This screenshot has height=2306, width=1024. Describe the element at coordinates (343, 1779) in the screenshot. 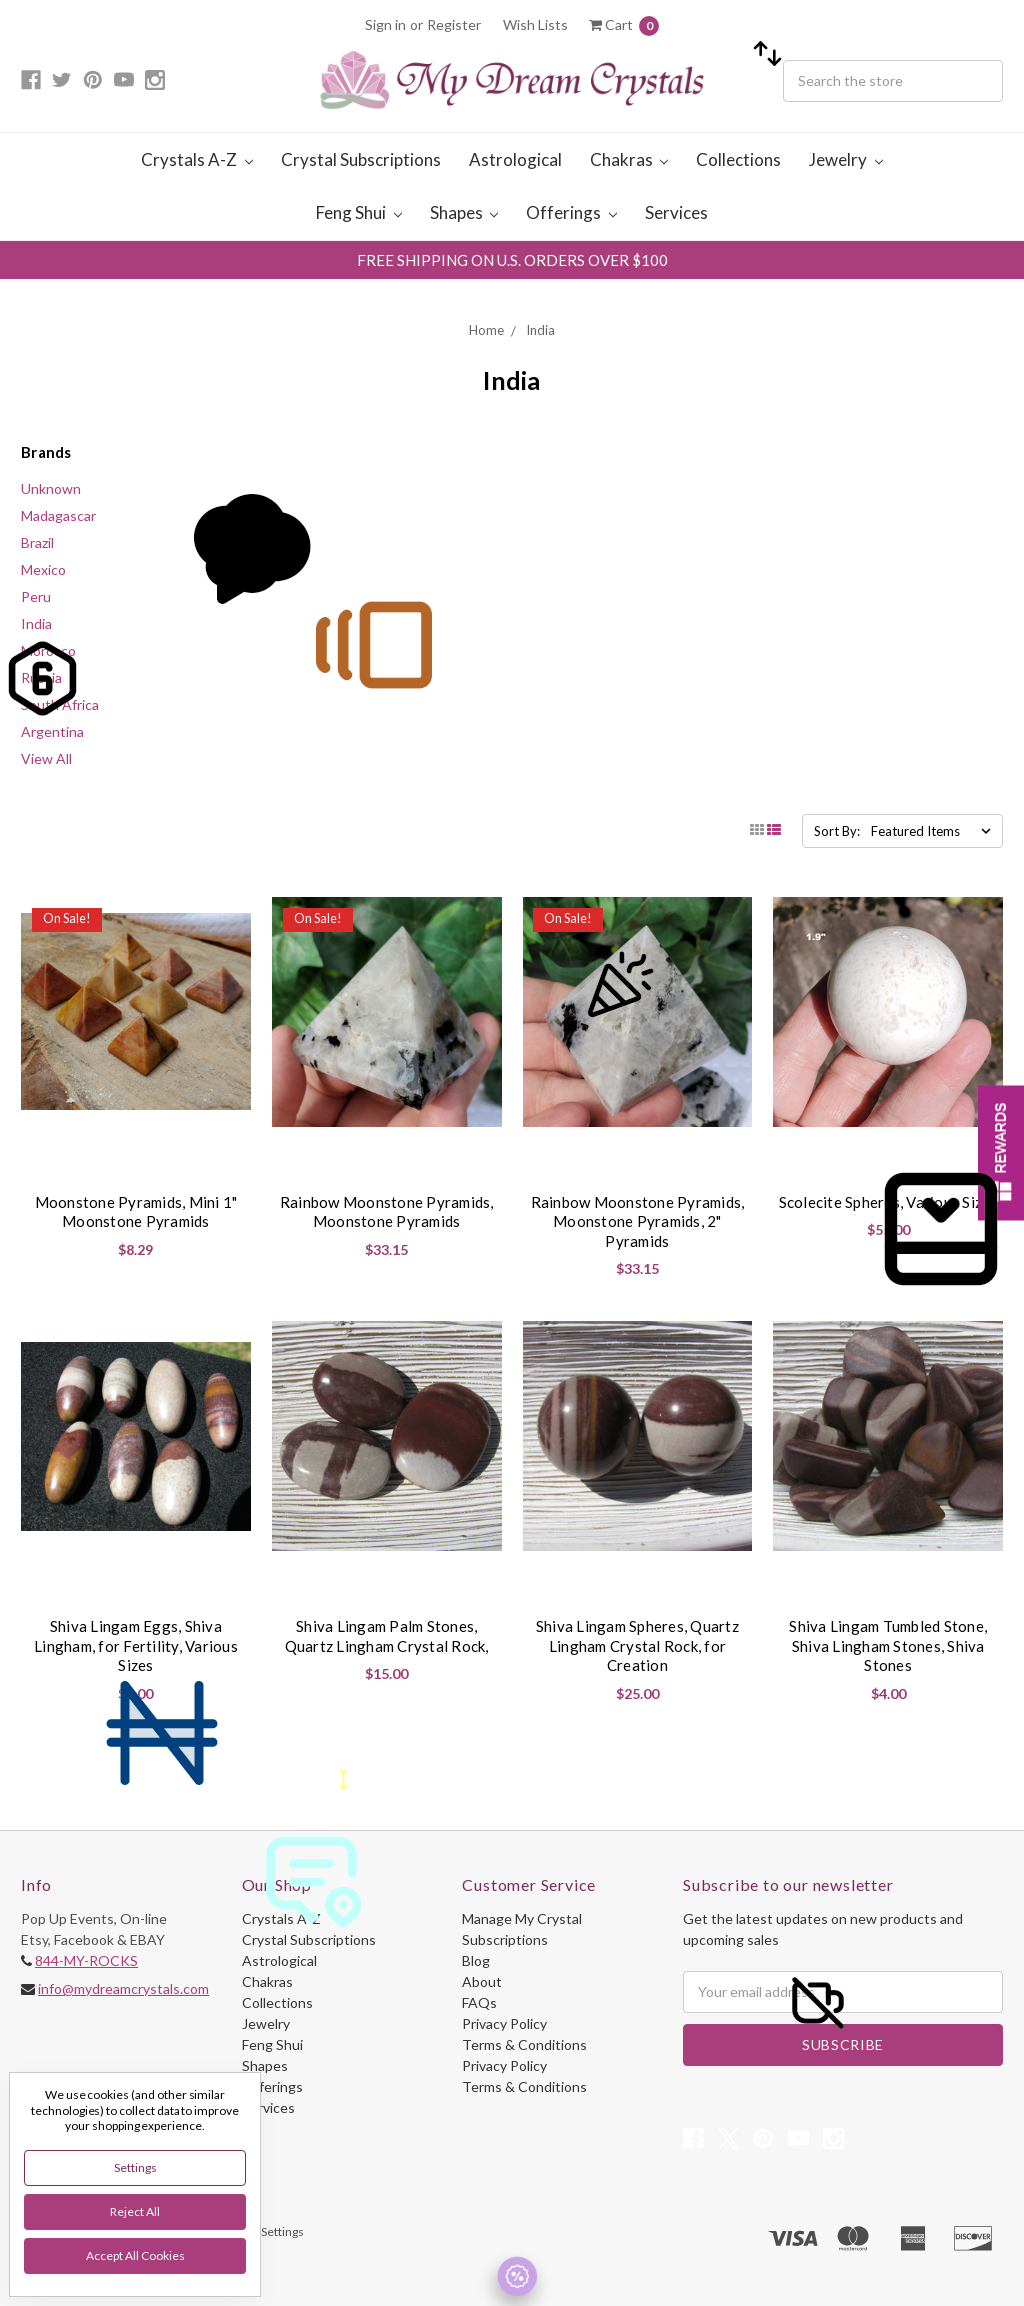

I see `scroll down to view more content` at that location.